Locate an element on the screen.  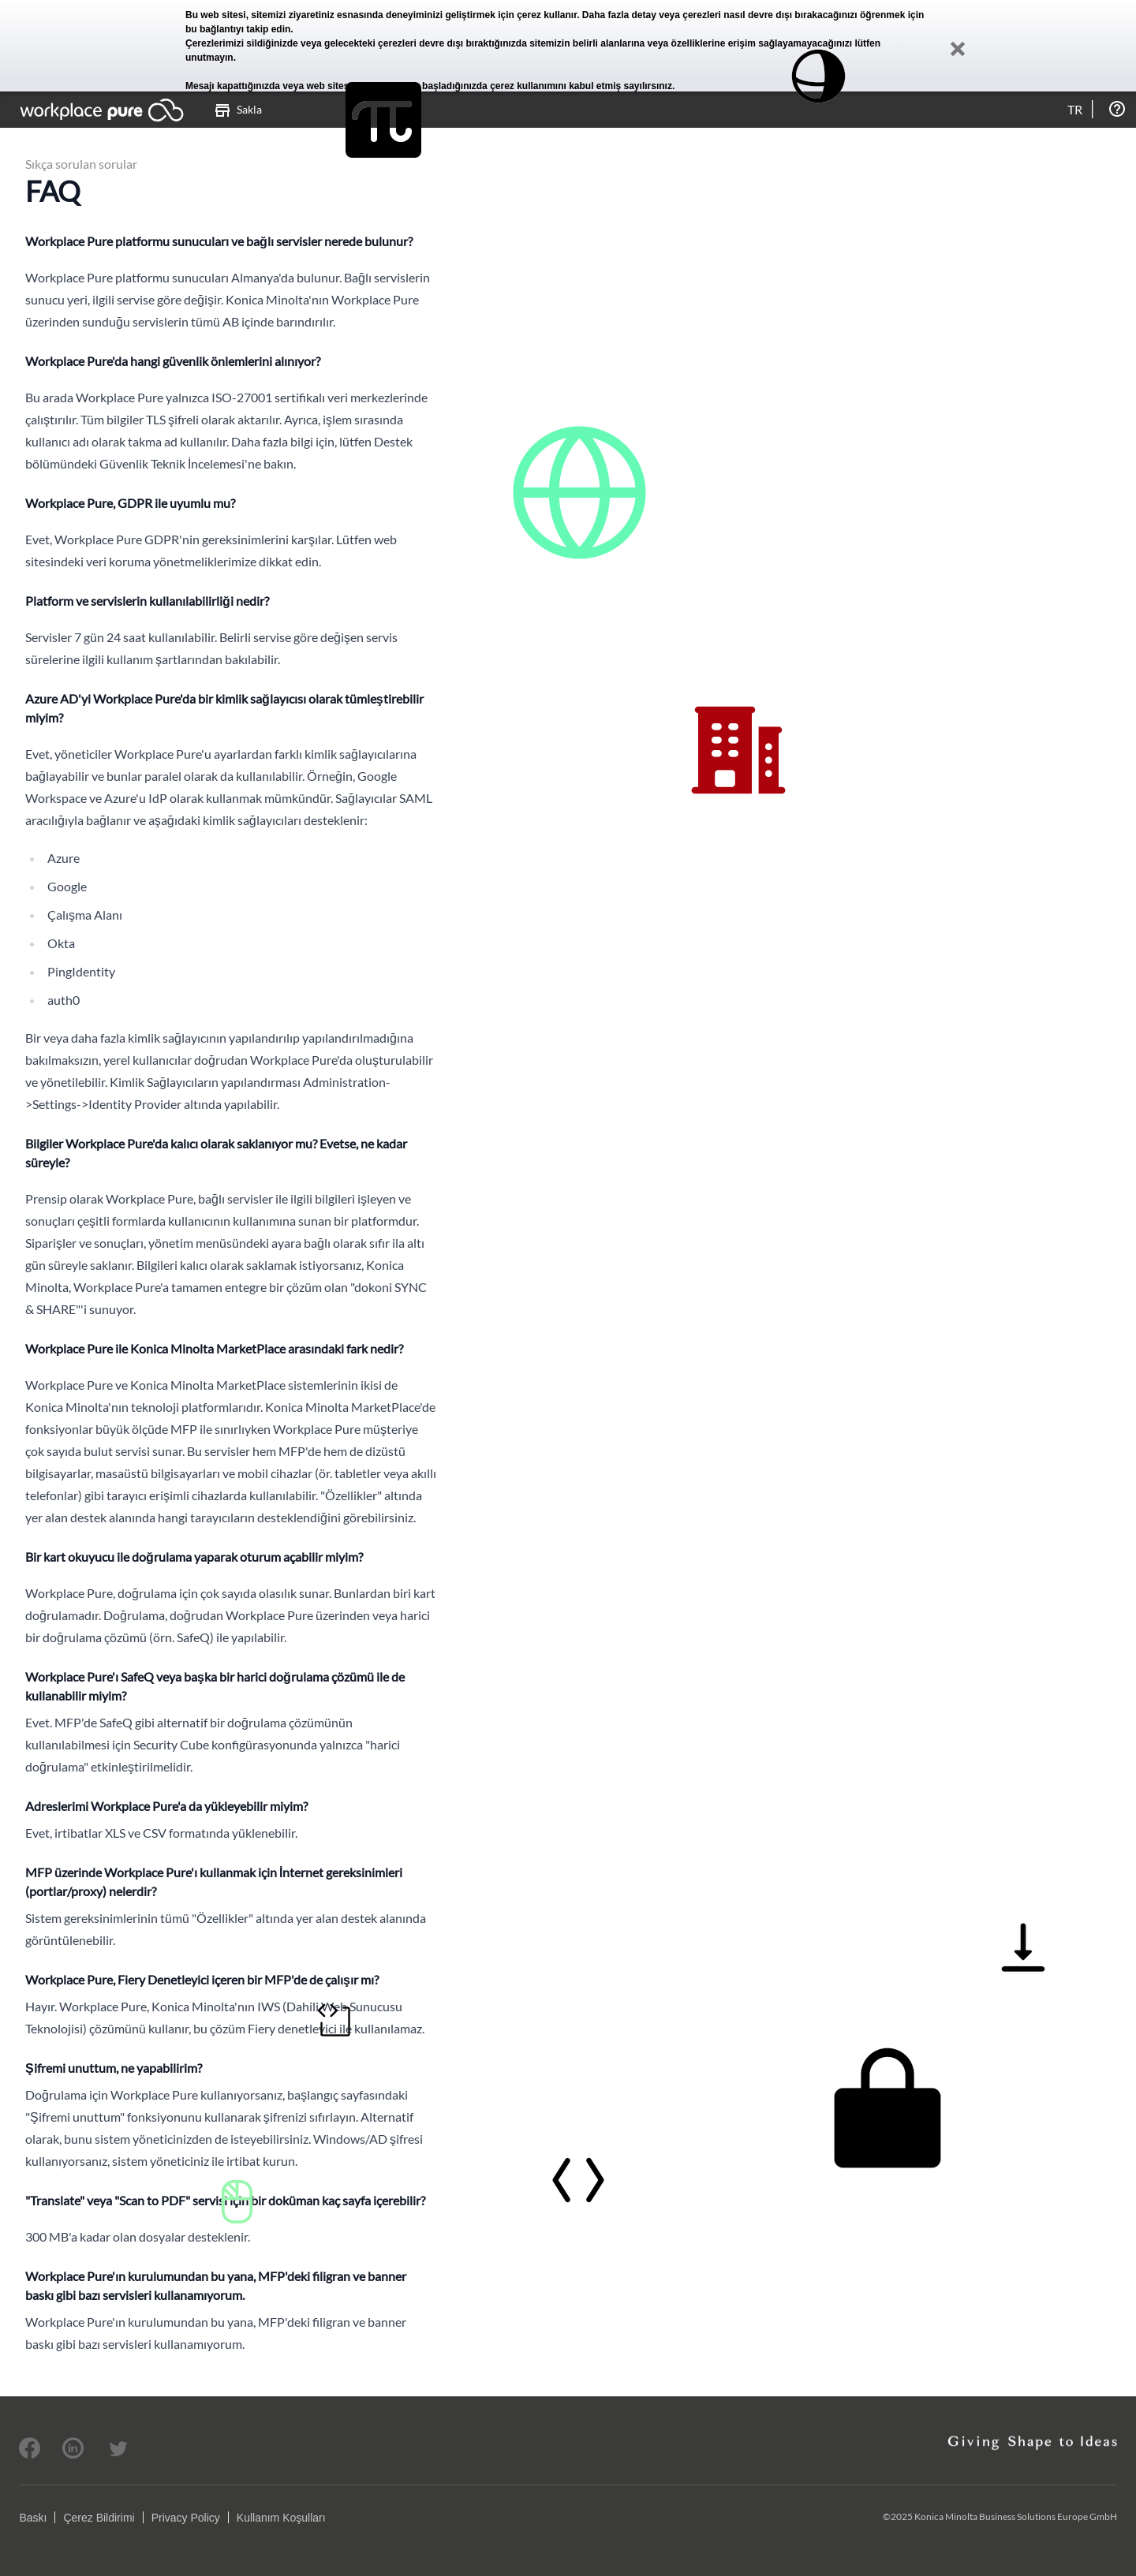
insert a code block is located at coordinates (335, 2022).